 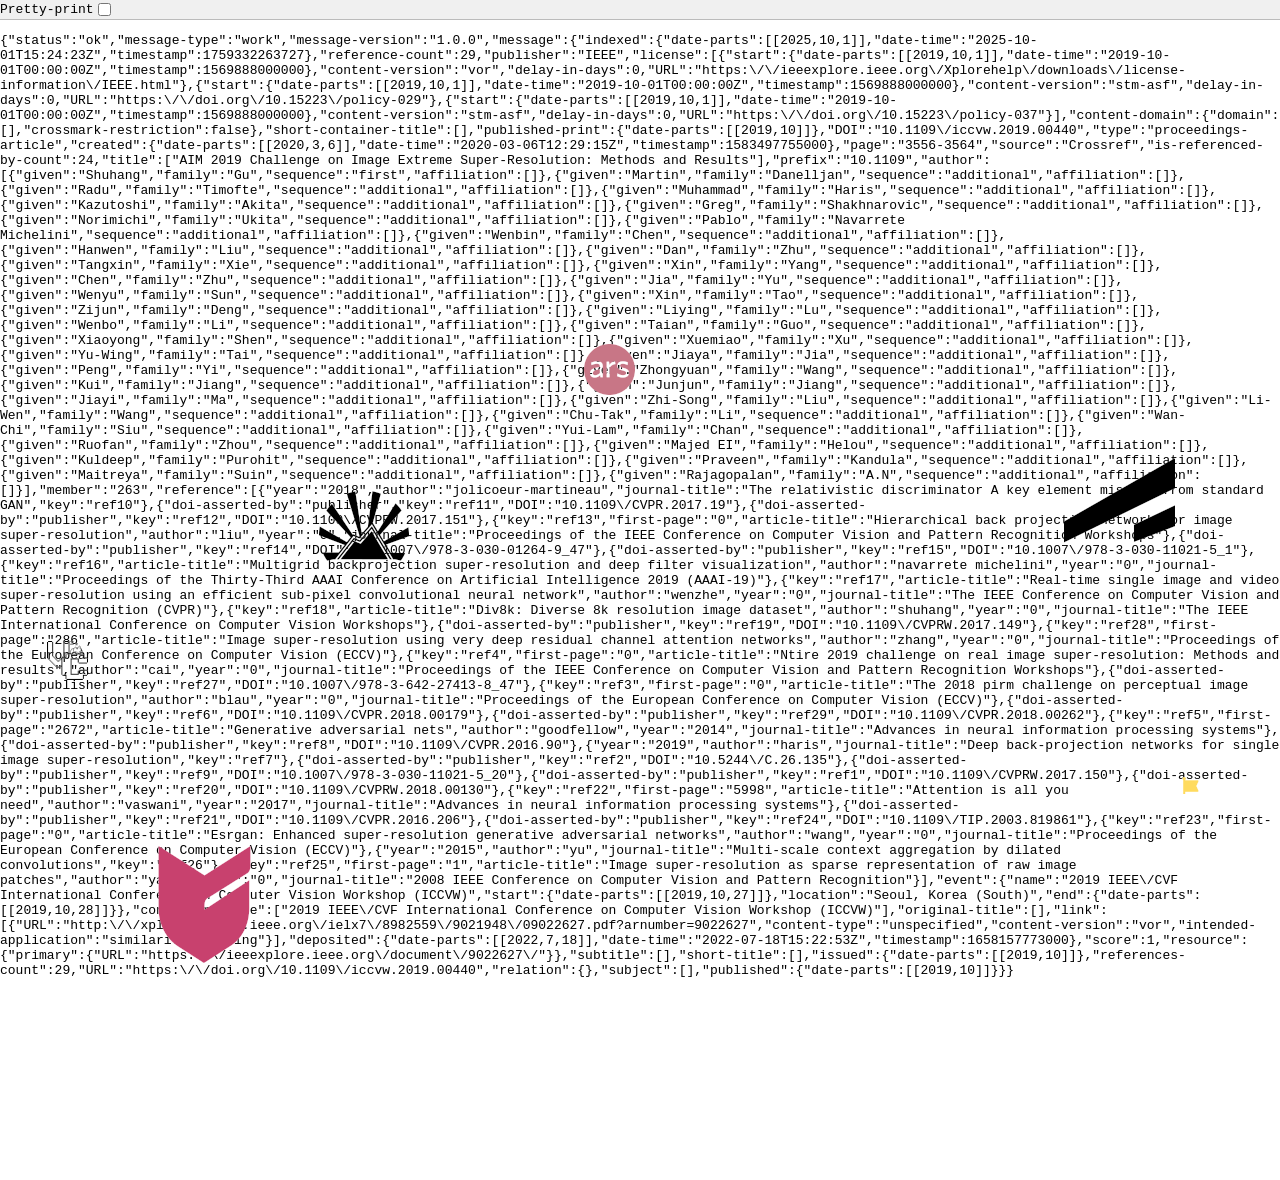 I want to click on visit ars technica website, so click(x=609, y=369).